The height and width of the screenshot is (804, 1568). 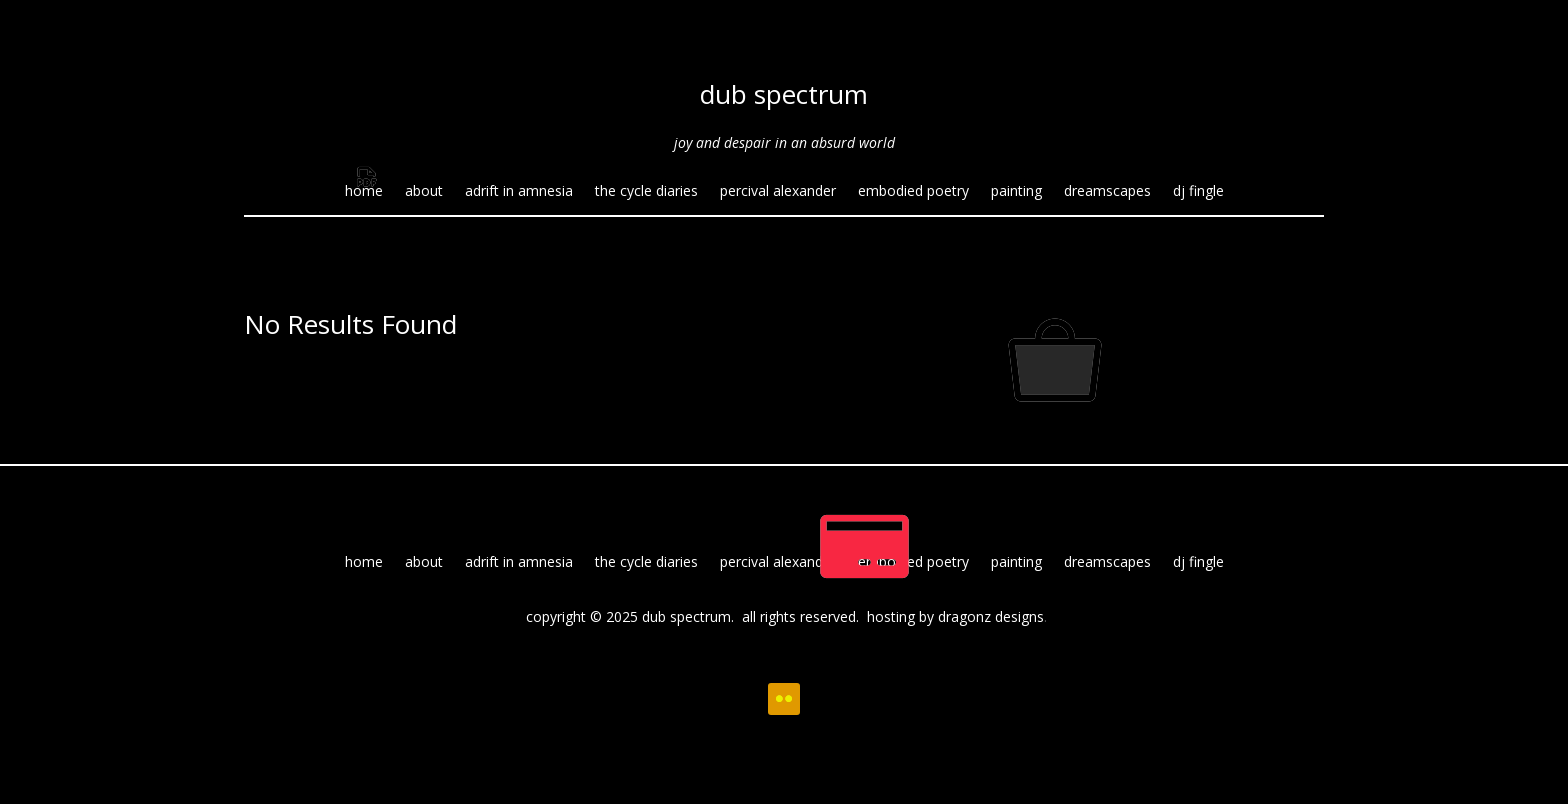 I want to click on view your shopping bag, so click(x=1055, y=365).